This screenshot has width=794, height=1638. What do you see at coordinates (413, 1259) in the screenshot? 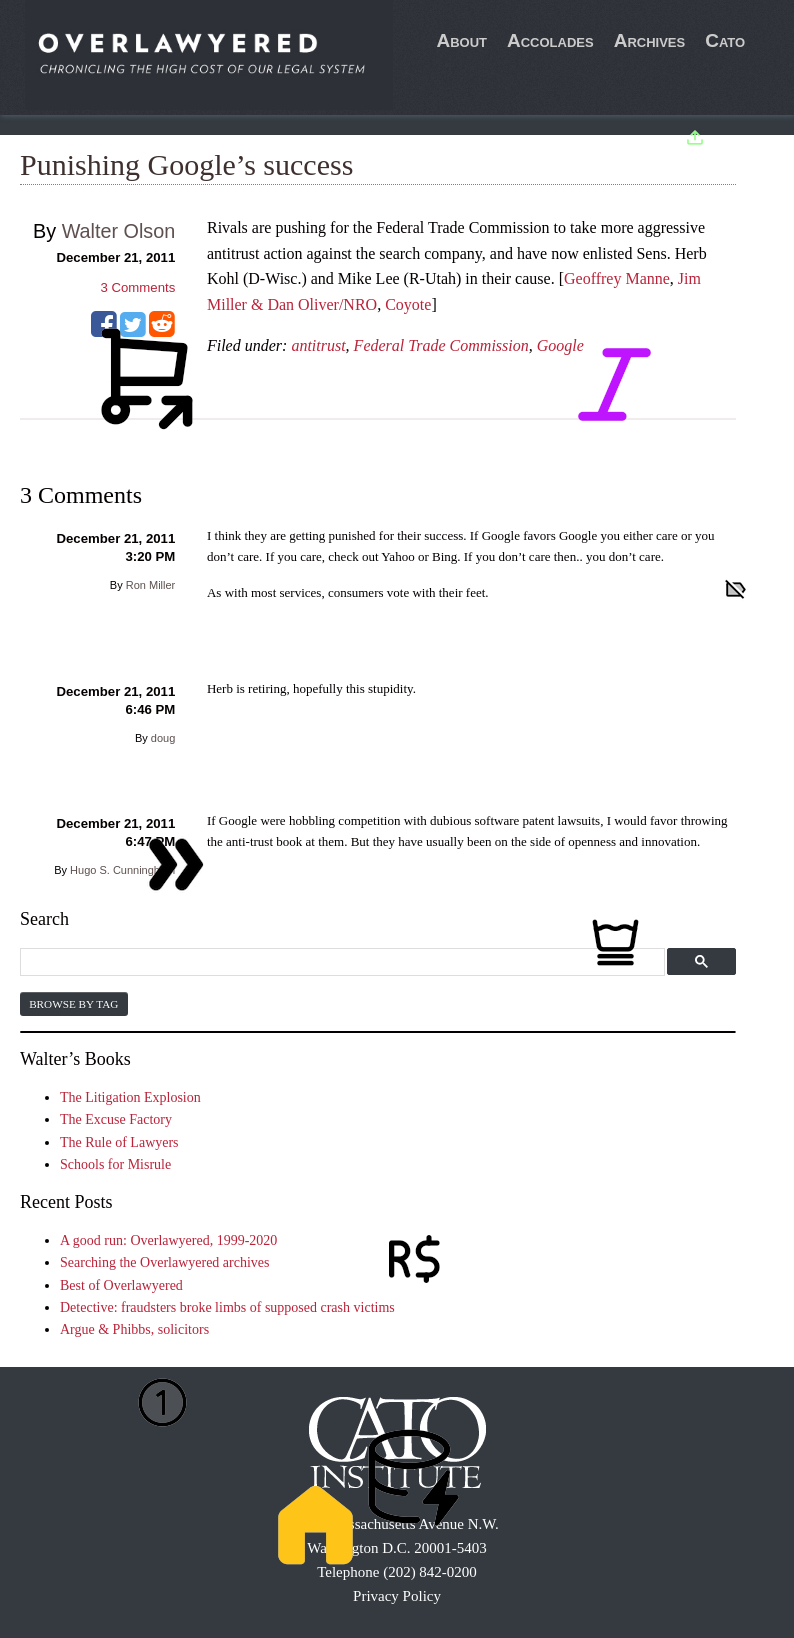
I see `indicates Brazilian real currency` at bounding box center [413, 1259].